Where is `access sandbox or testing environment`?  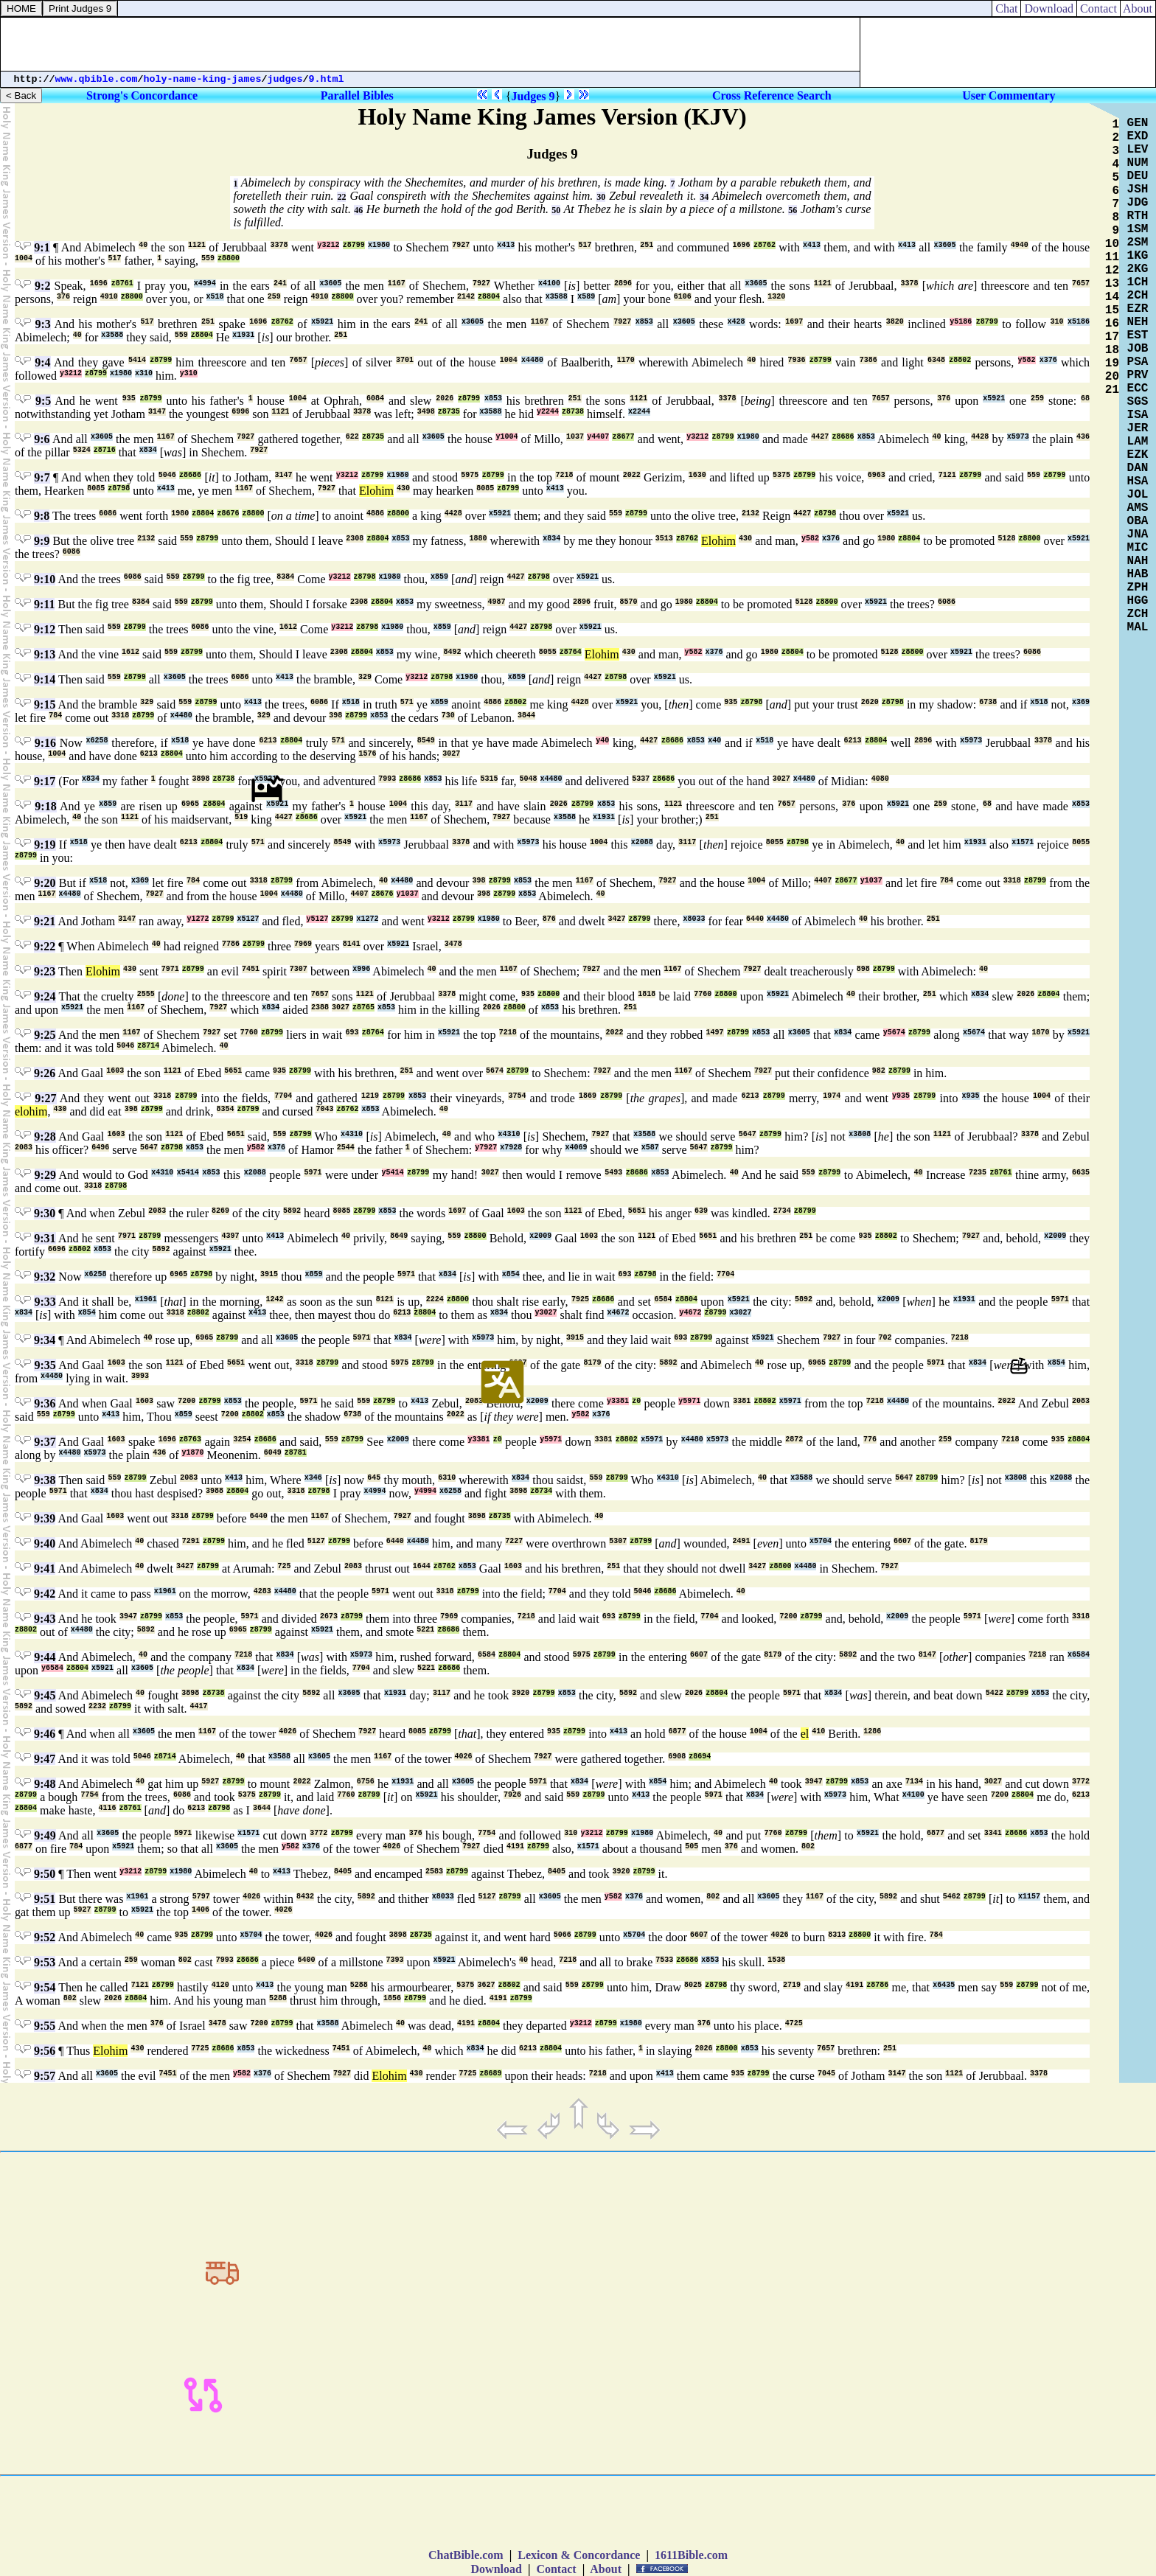
access sandbox or testing environment is located at coordinates (1019, 1366).